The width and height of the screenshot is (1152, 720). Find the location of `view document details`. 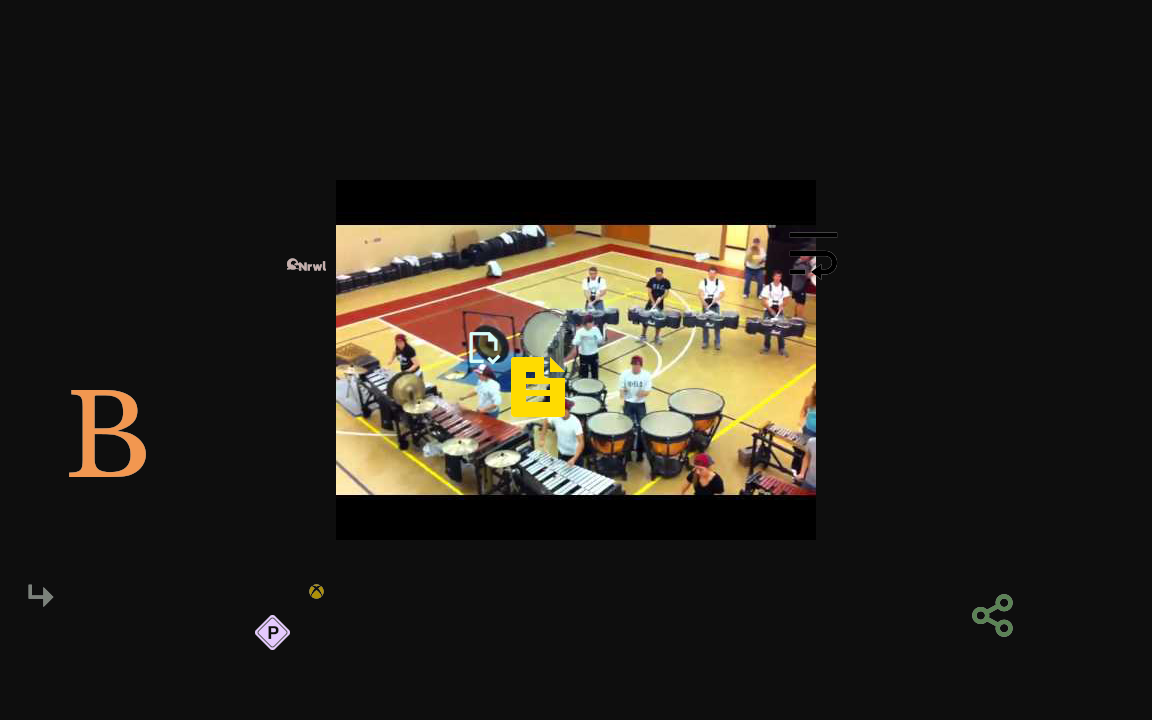

view document details is located at coordinates (538, 387).